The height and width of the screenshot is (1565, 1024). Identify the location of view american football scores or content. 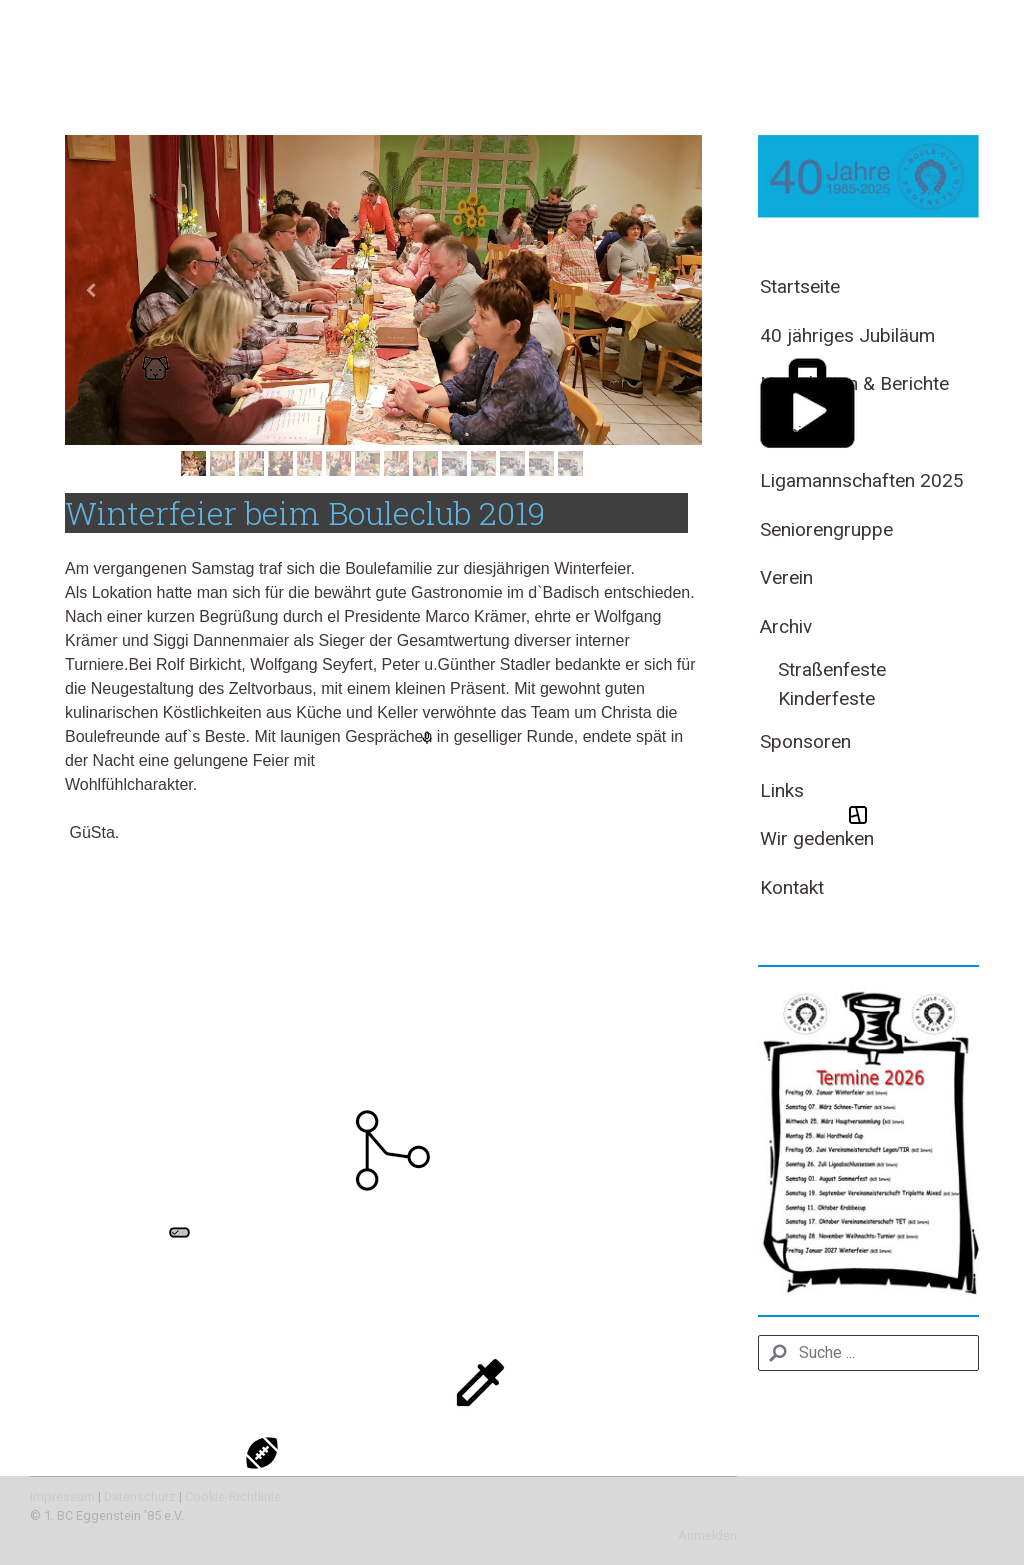
(262, 1453).